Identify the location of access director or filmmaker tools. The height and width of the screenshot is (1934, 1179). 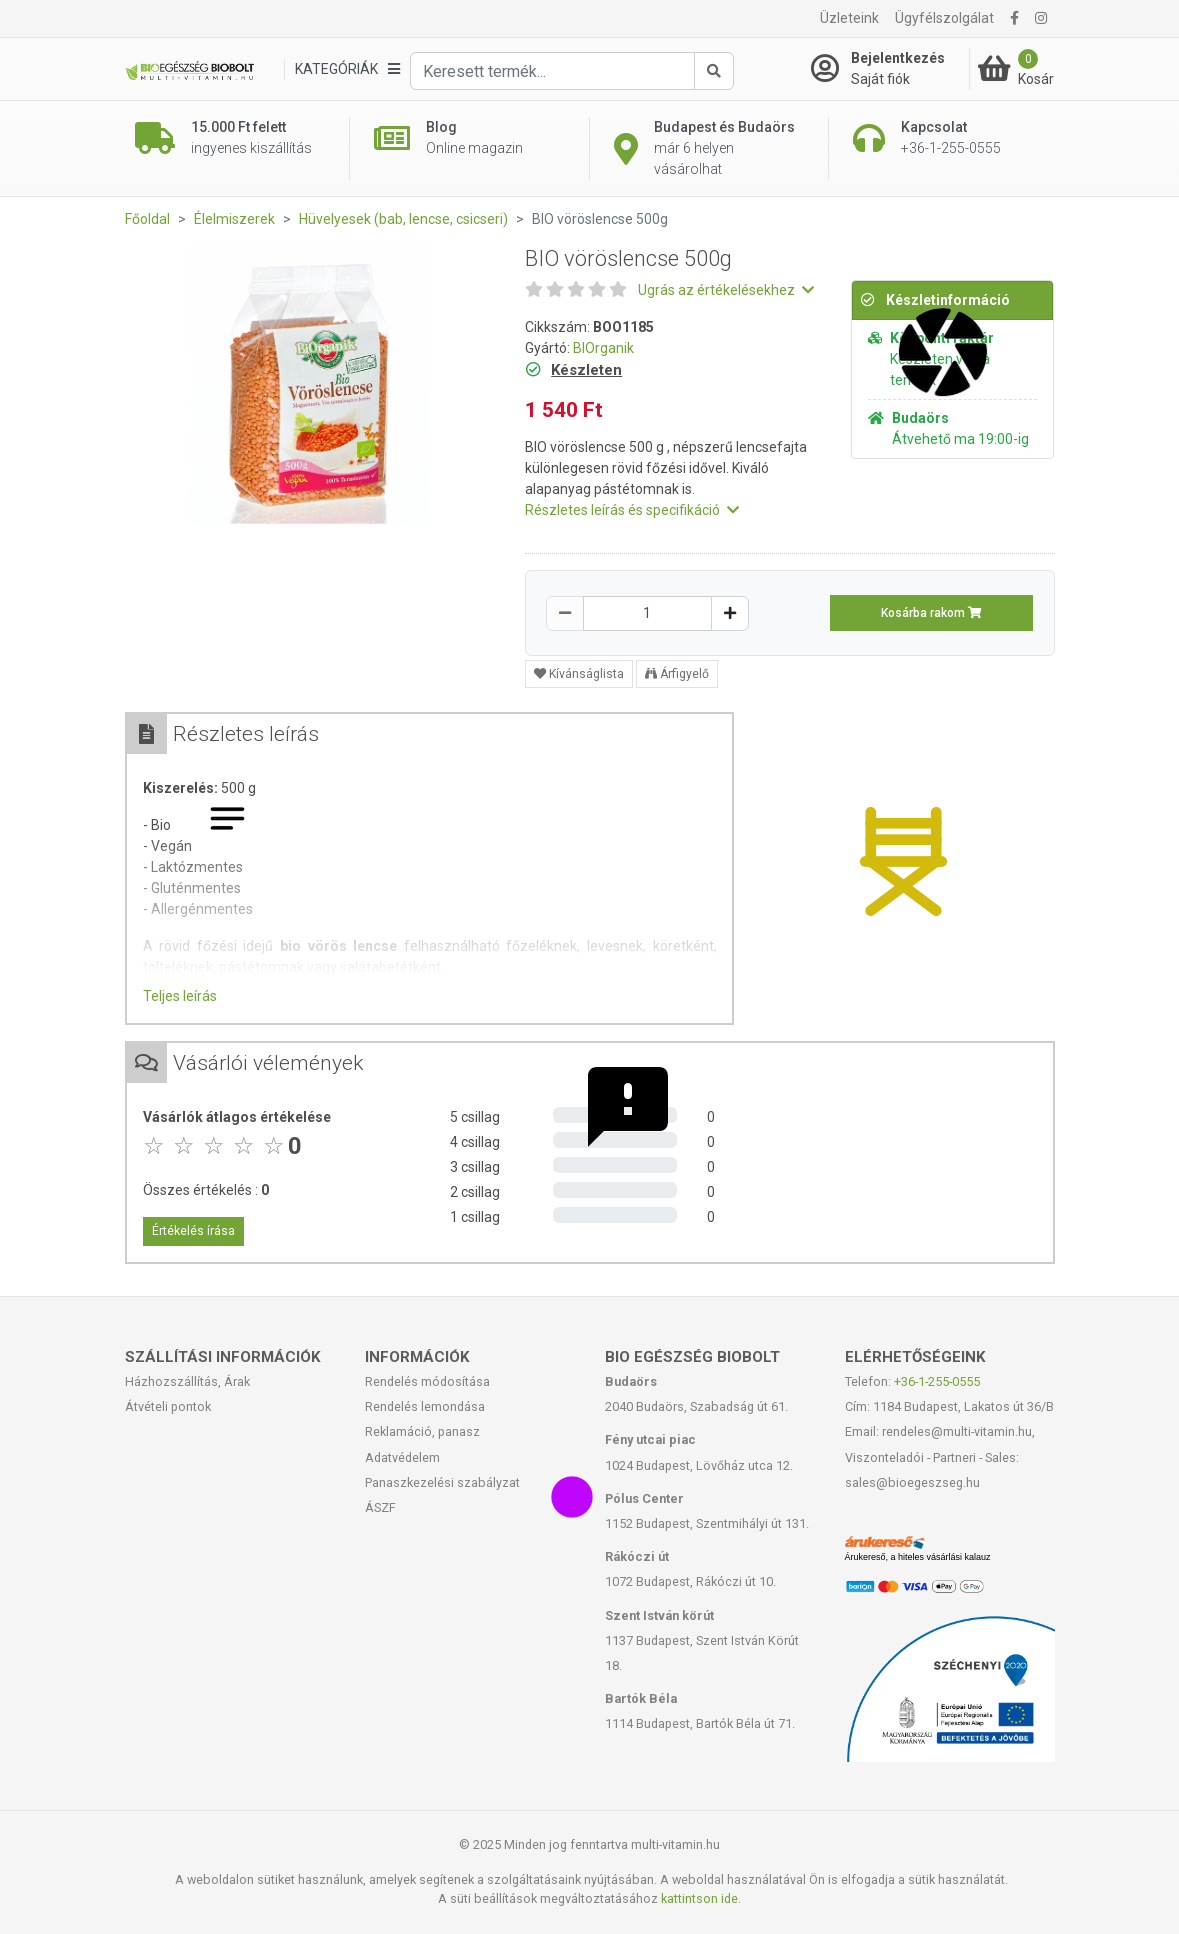
(903, 861).